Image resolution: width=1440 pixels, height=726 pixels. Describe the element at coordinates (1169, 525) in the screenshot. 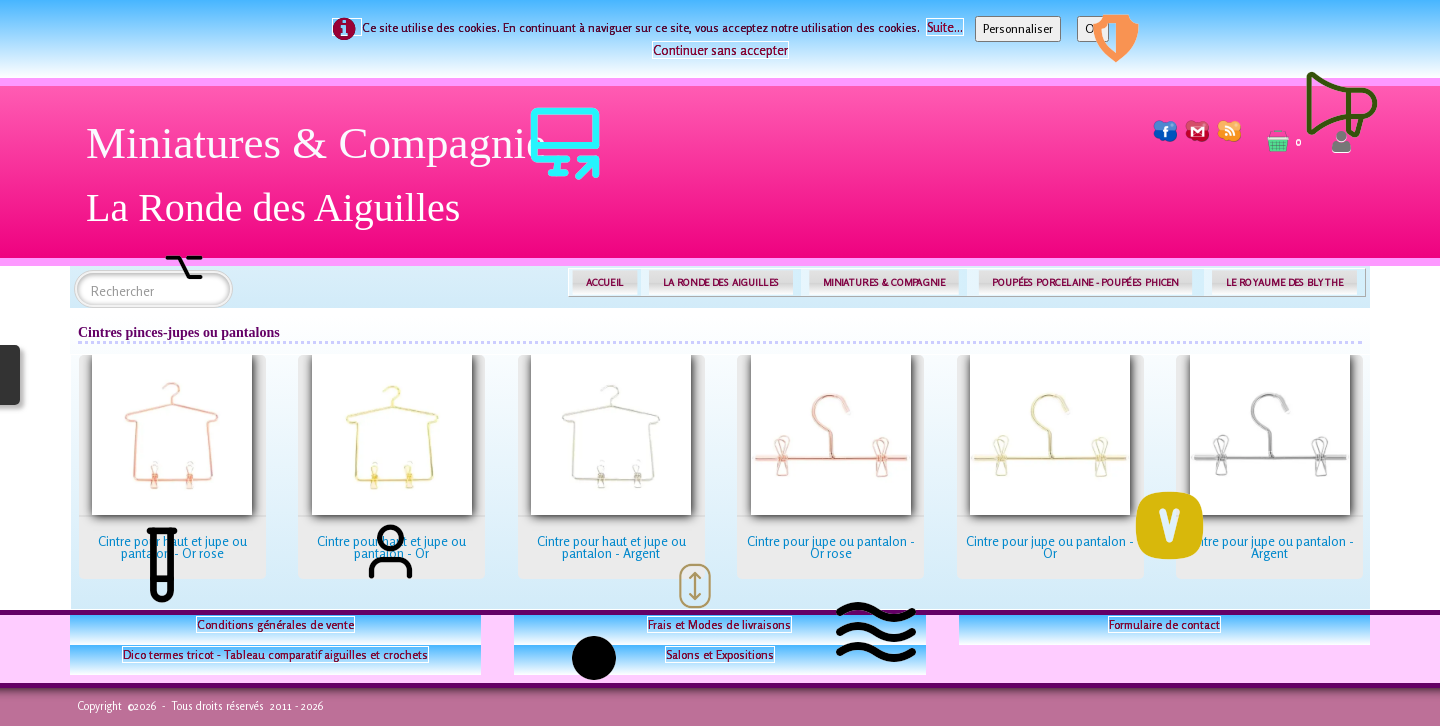

I see `indicates a verified status or badge` at that location.